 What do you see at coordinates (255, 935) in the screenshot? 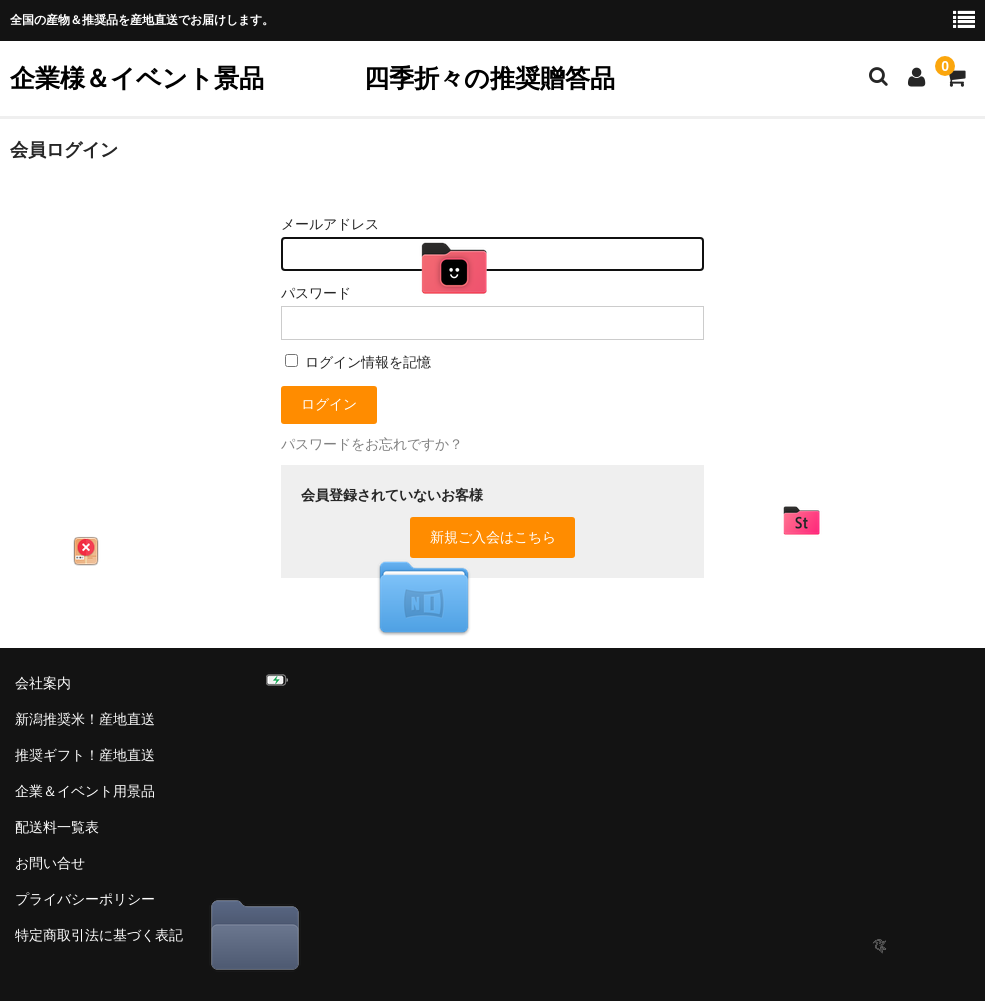
I see `open folder containing files or documents` at bounding box center [255, 935].